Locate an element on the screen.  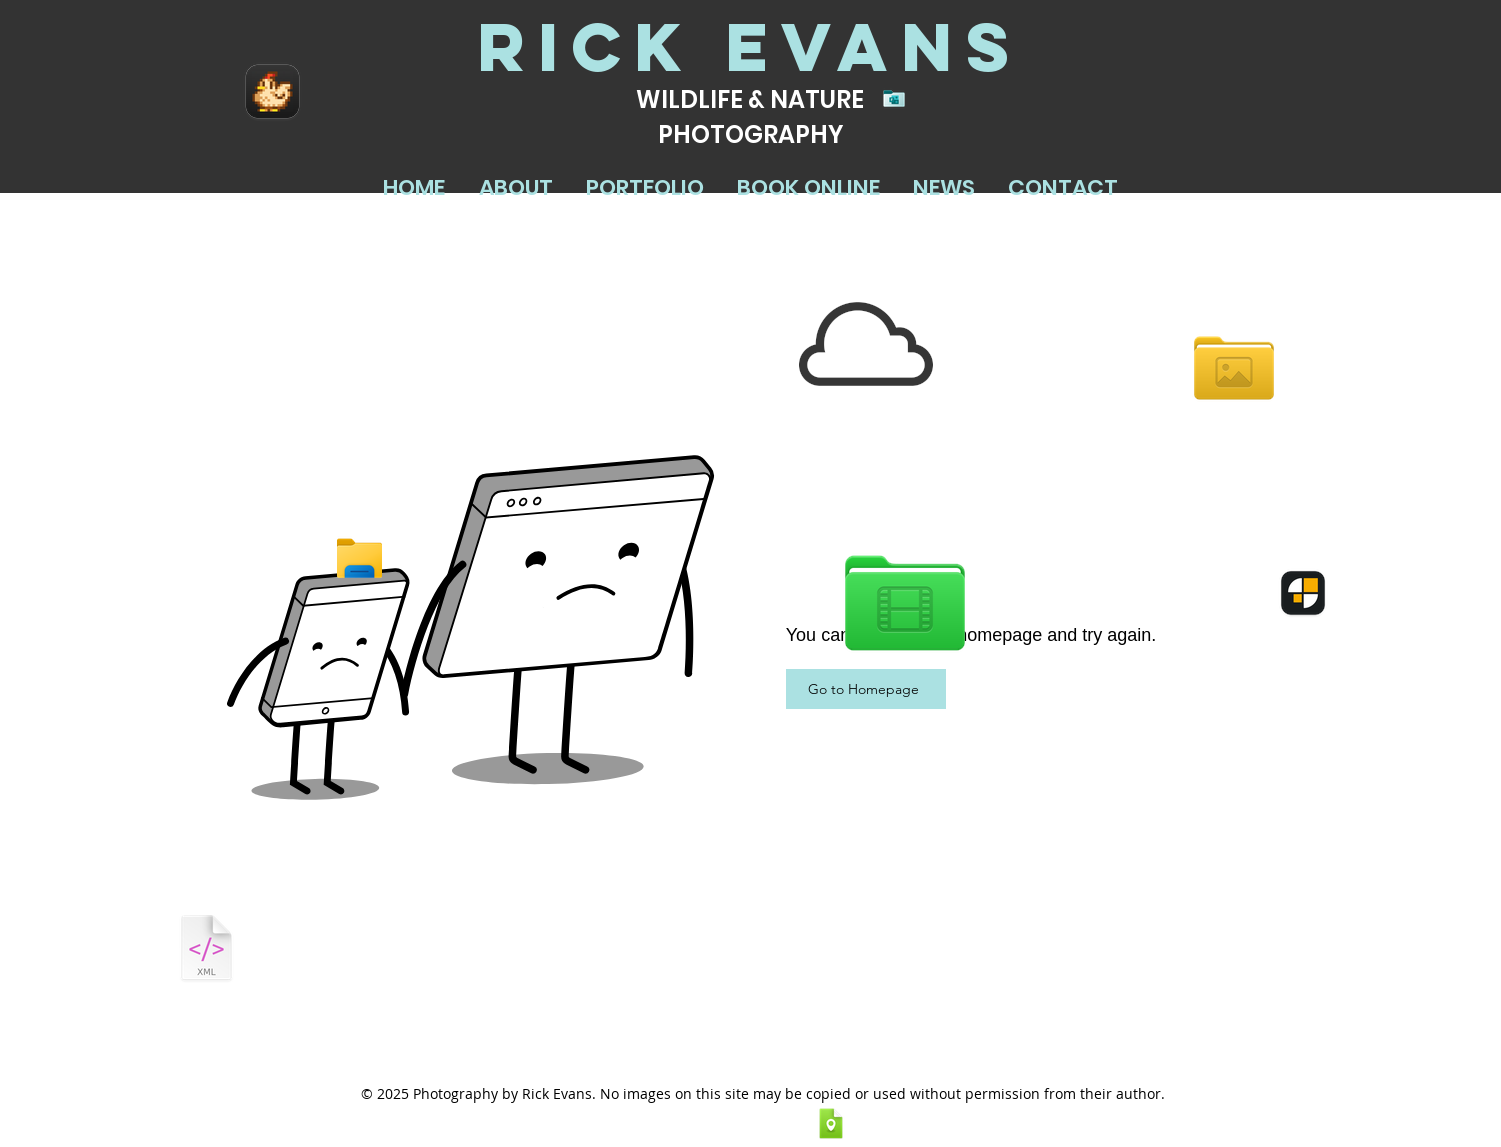
open your videos folder is located at coordinates (905, 603).